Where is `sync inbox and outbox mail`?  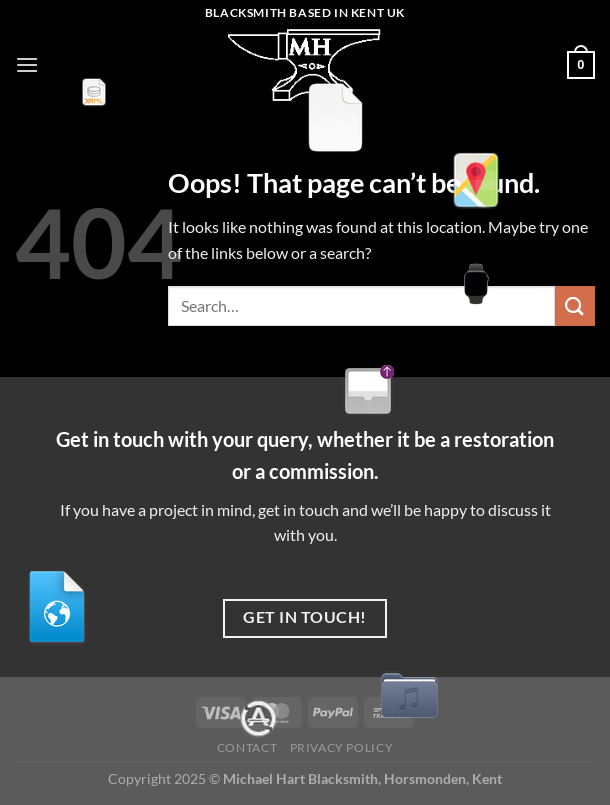
sync inbox and outbox mail is located at coordinates (368, 391).